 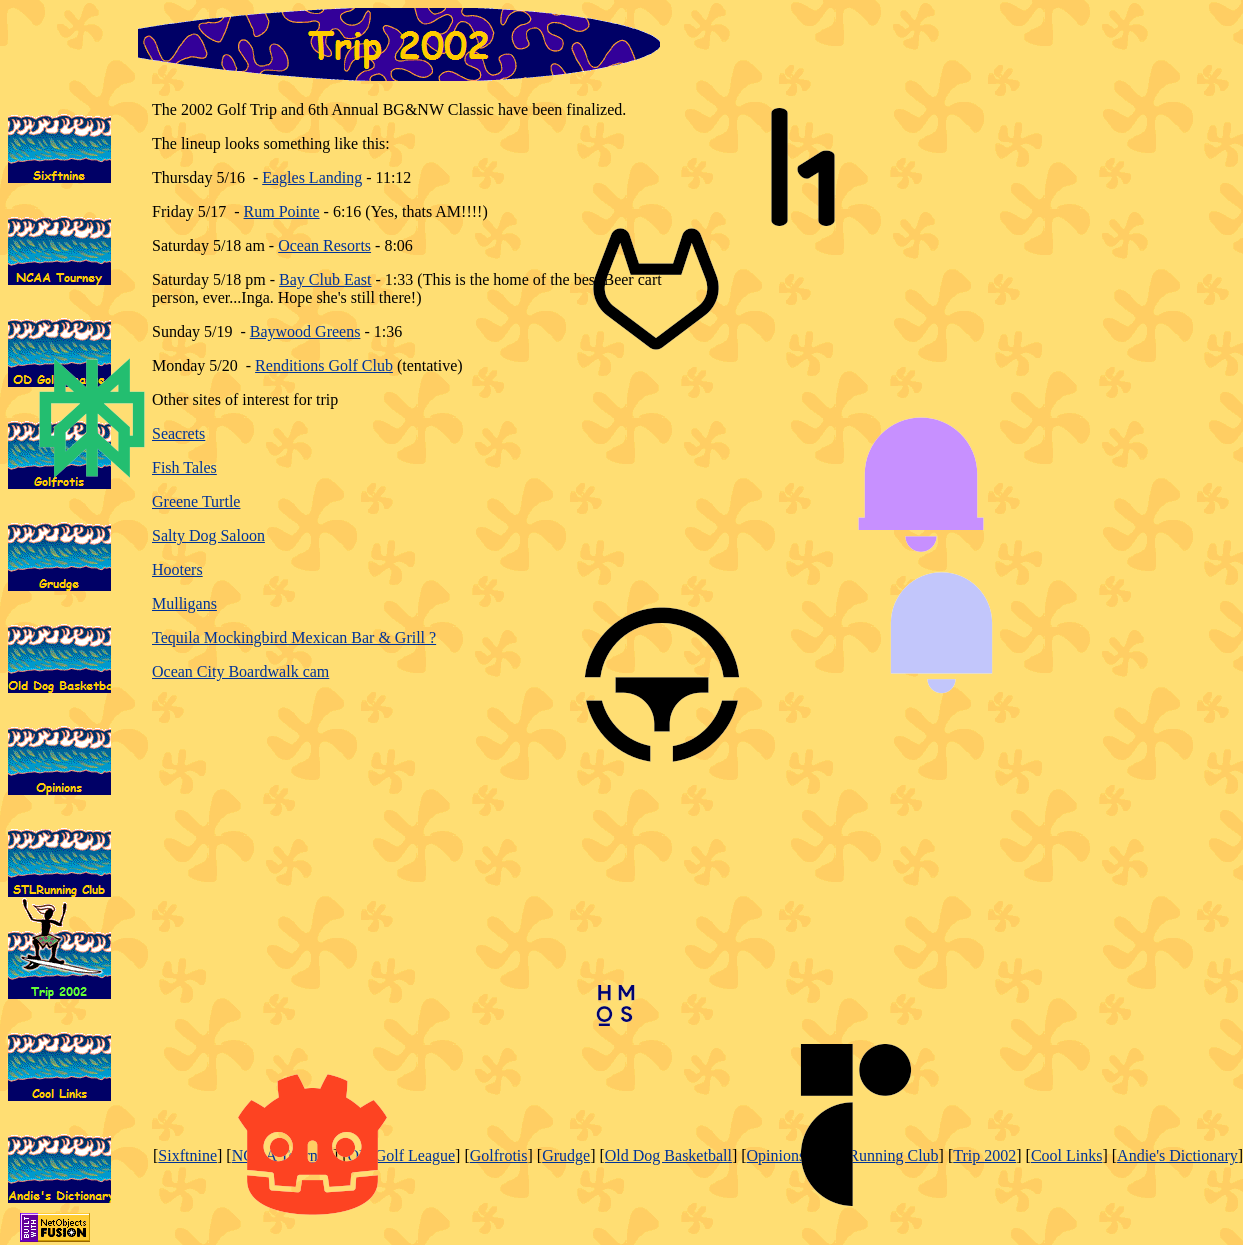 What do you see at coordinates (312, 1144) in the screenshot?
I see `open godot engine application` at bounding box center [312, 1144].